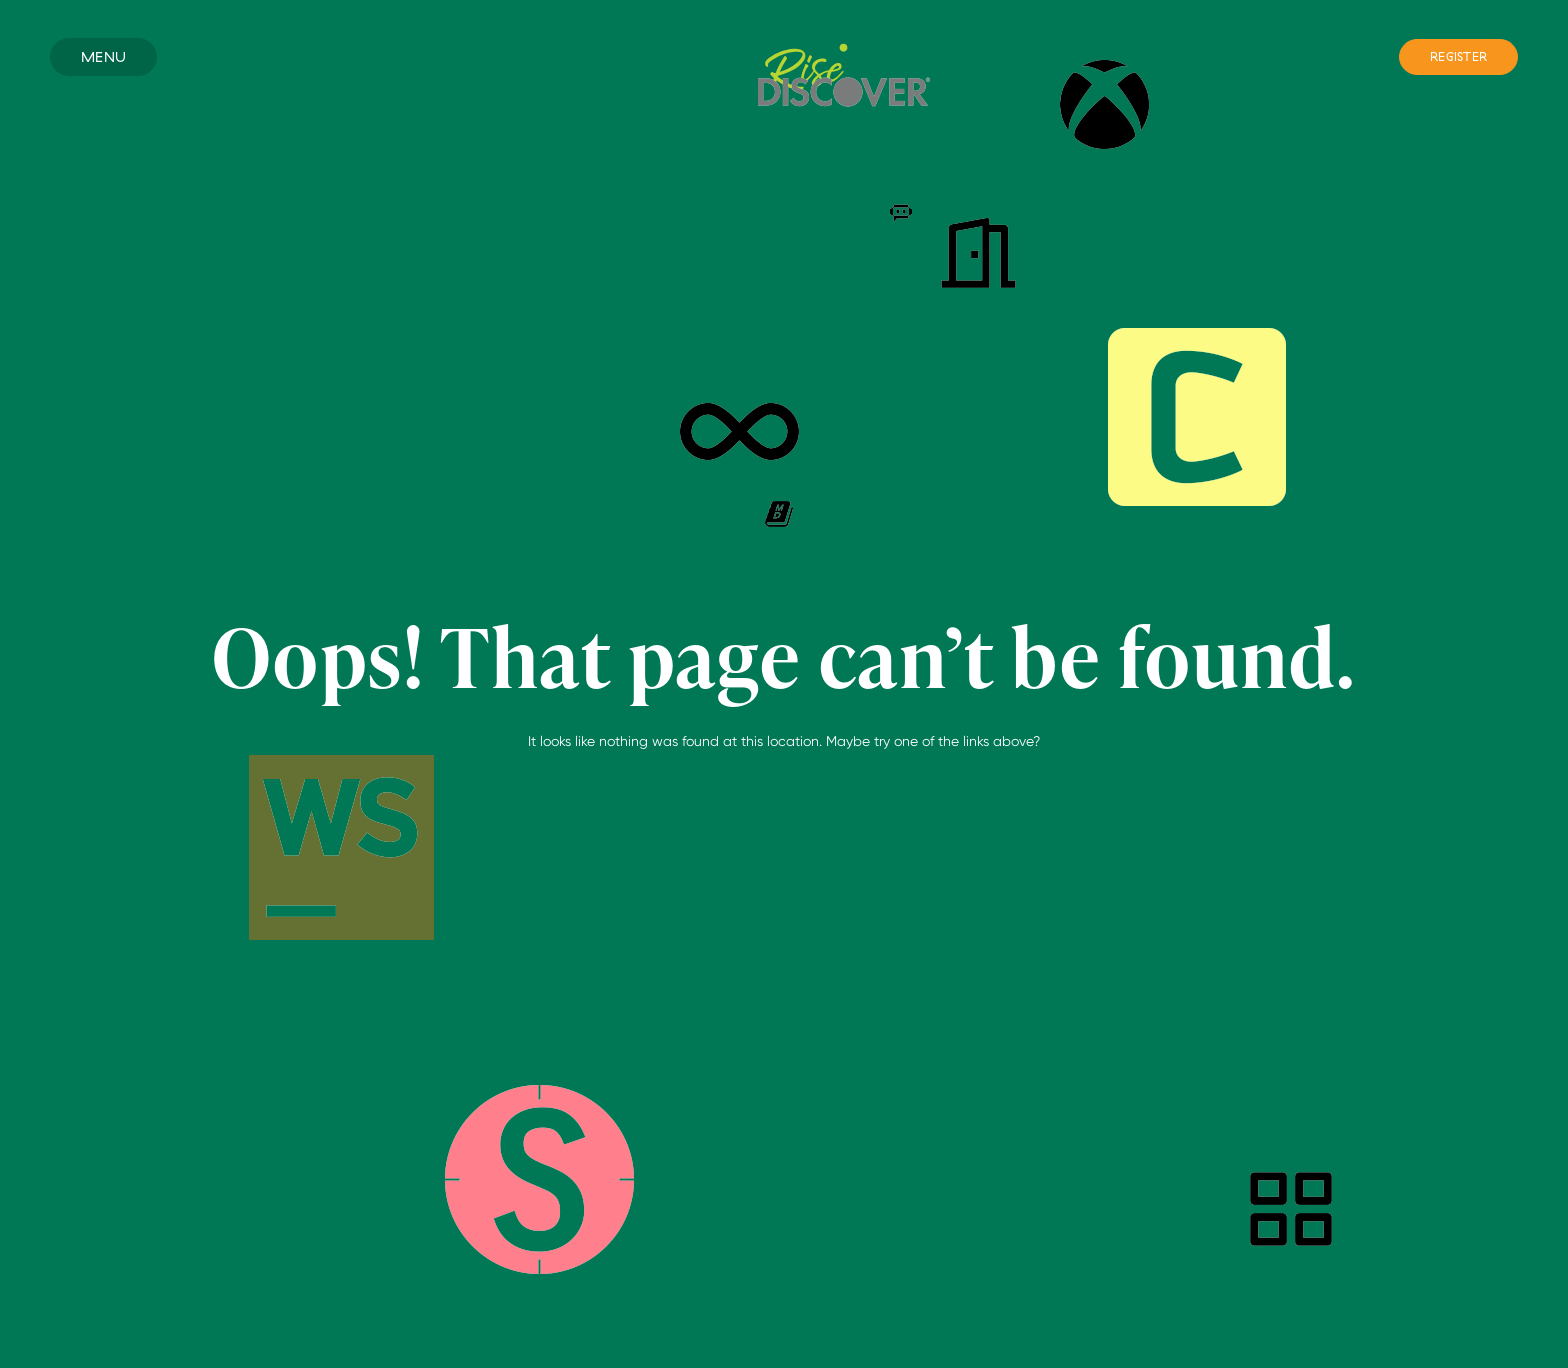 The width and height of the screenshot is (1568, 1368). I want to click on open the Poe AI chat app, so click(901, 213).